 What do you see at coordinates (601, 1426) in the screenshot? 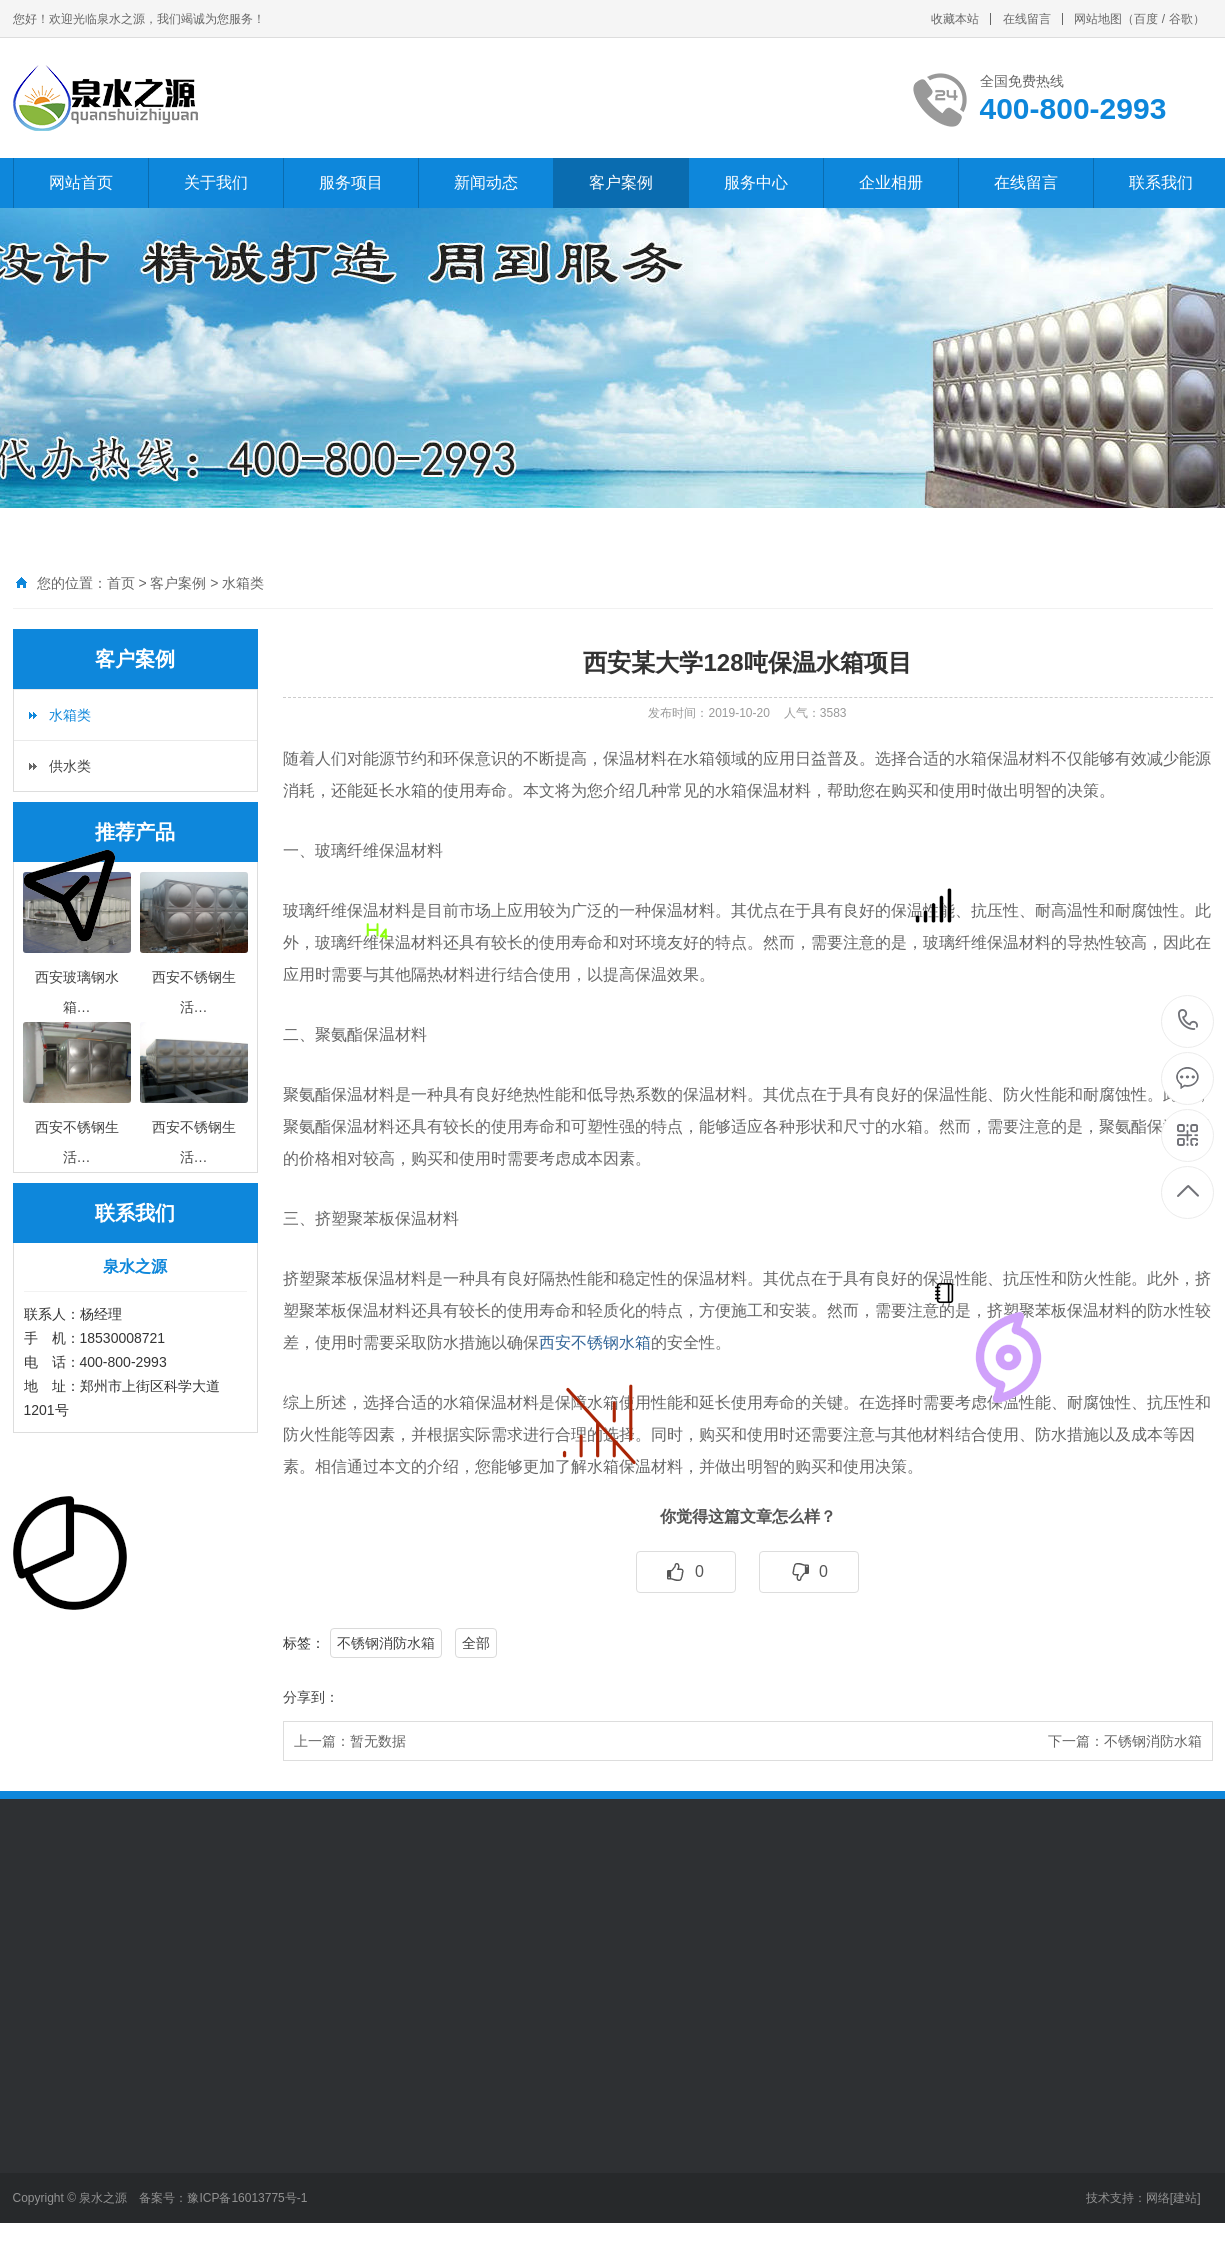
I see `no cellular signal available` at bounding box center [601, 1426].